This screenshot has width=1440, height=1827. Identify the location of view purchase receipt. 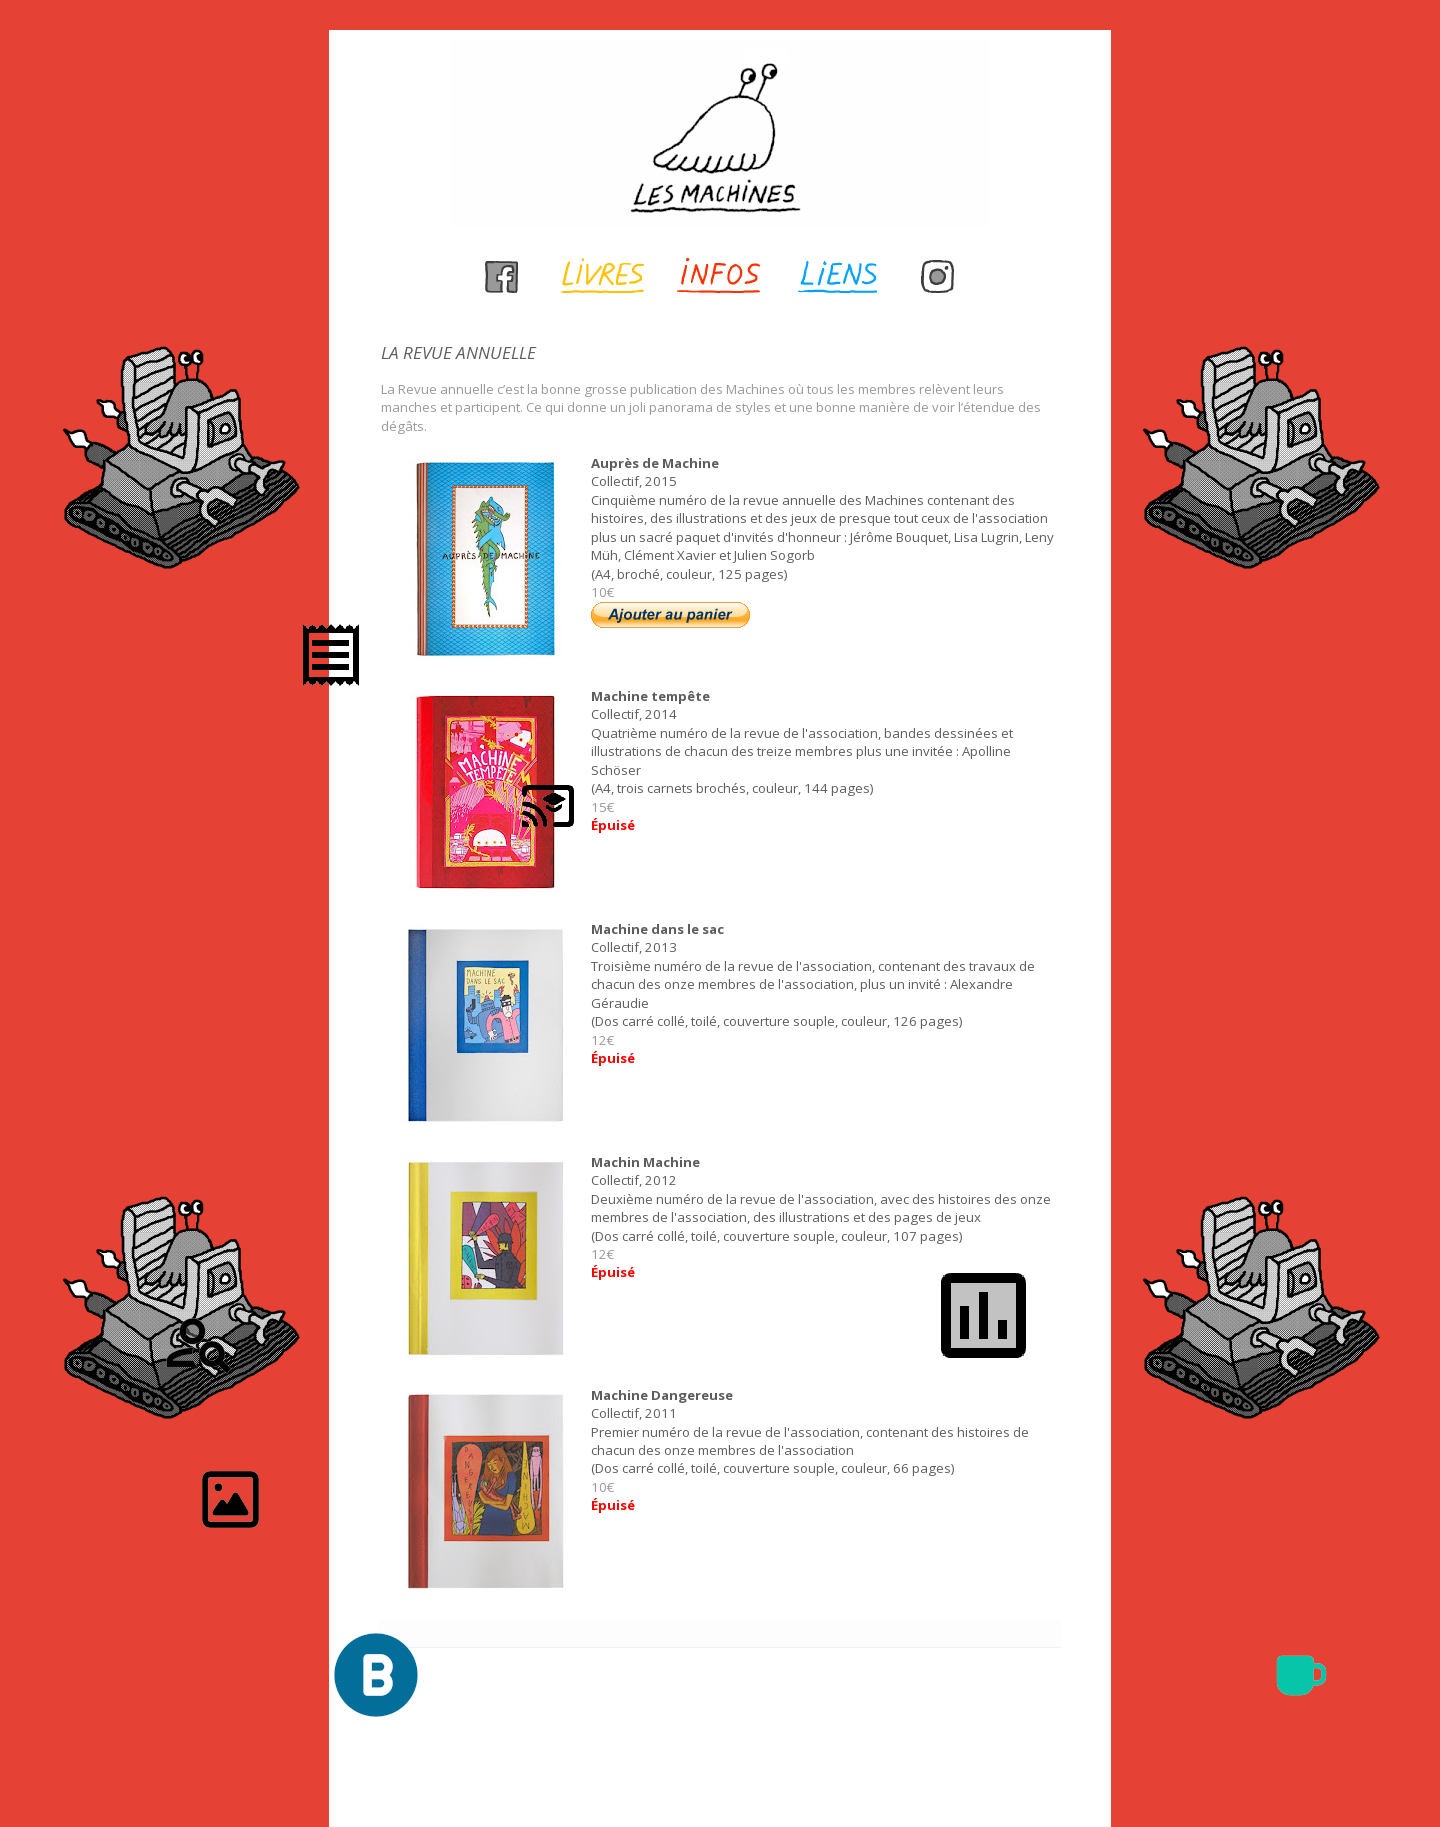
(331, 655).